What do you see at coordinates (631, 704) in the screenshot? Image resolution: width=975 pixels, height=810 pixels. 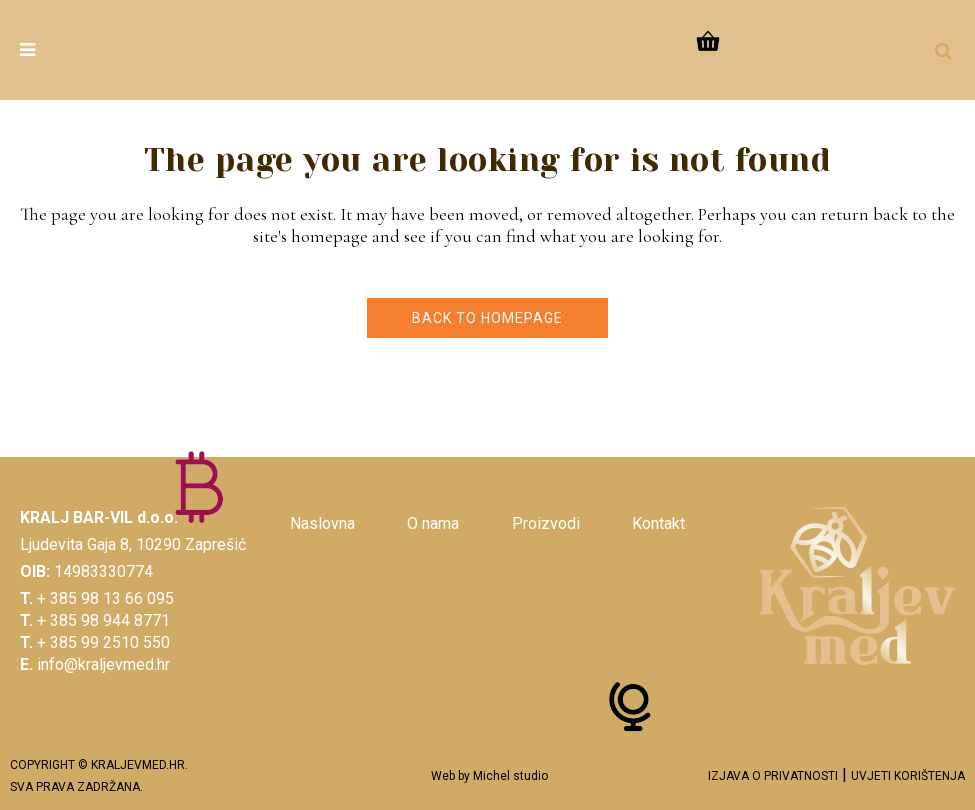 I see `access global or international settings` at bounding box center [631, 704].